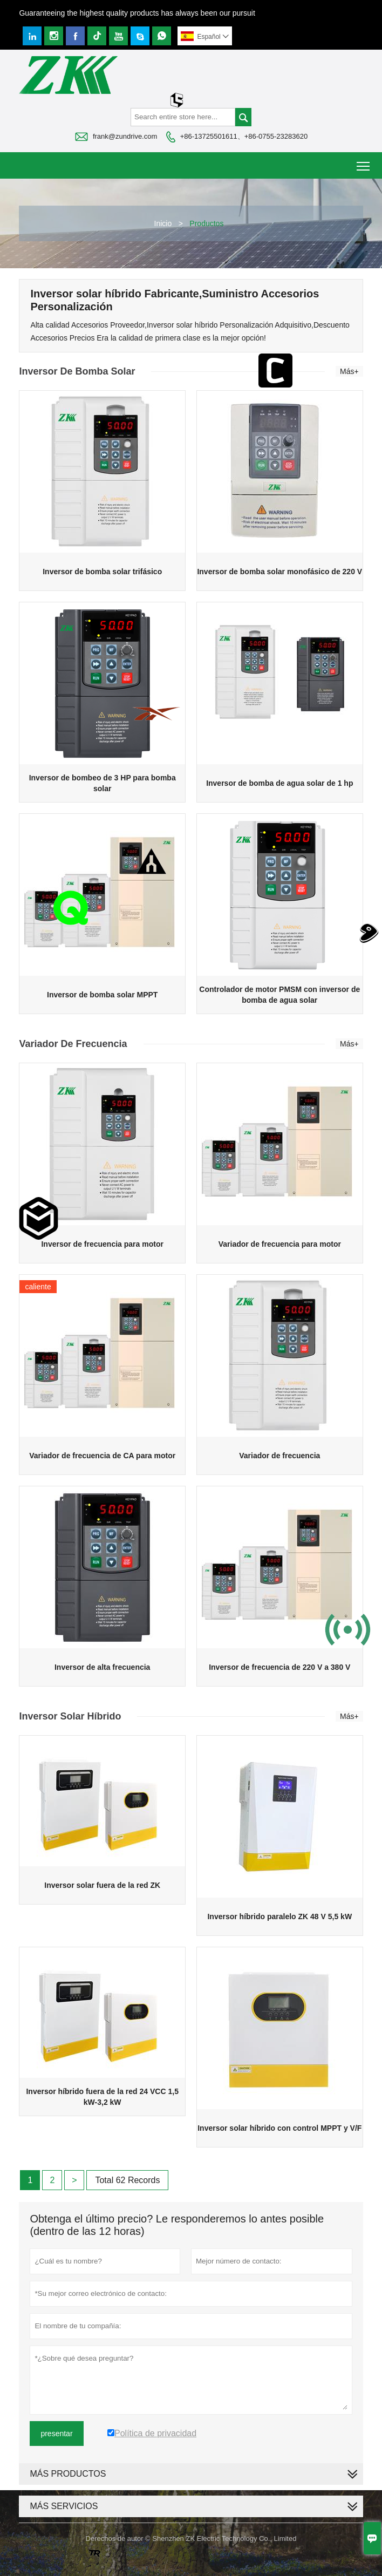 The height and width of the screenshot is (2576, 382). What do you see at coordinates (38, 1218) in the screenshot?
I see `metro bundler logo` at bounding box center [38, 1218].